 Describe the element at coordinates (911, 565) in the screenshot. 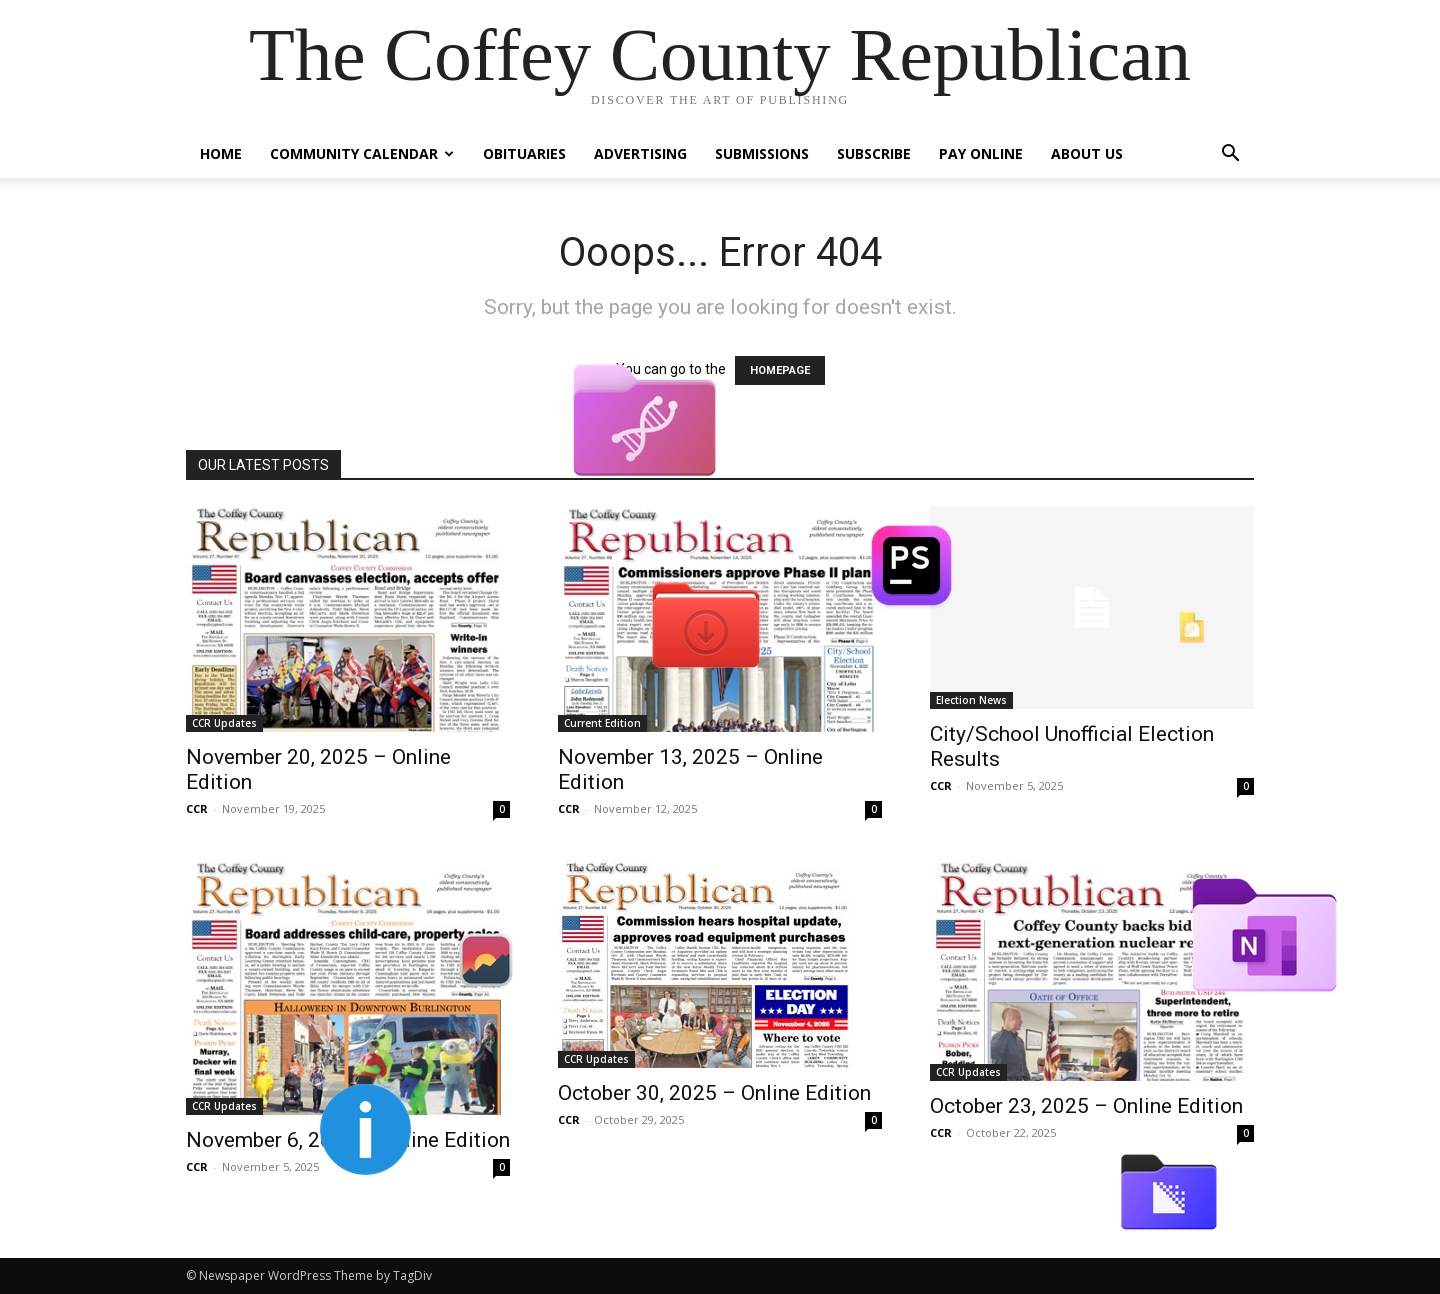

I see `open phpstorm ide` at that location.